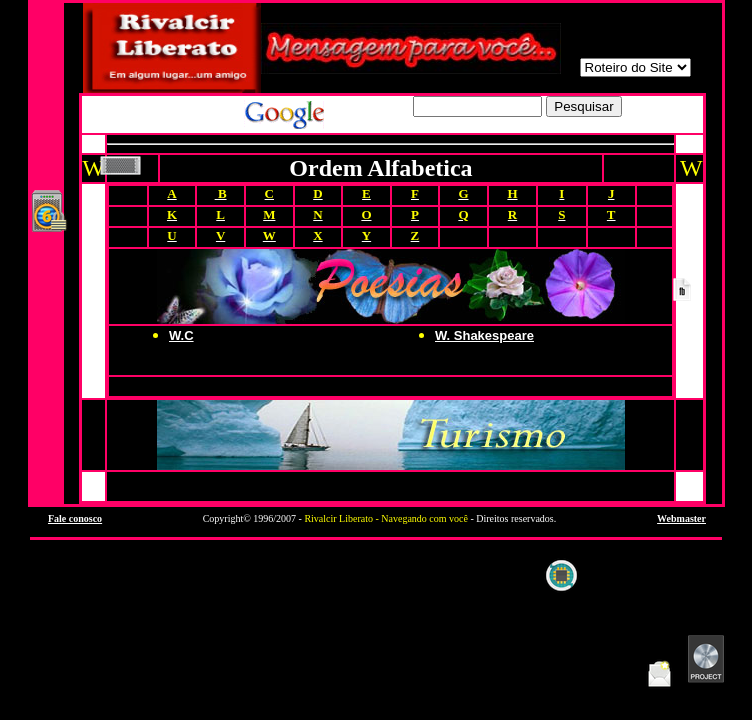 The width and height of the screenshot is (752, 720). Describe the element at coordinates (561, 575) in the screenshot. I see `access firmware update settings` at that location.